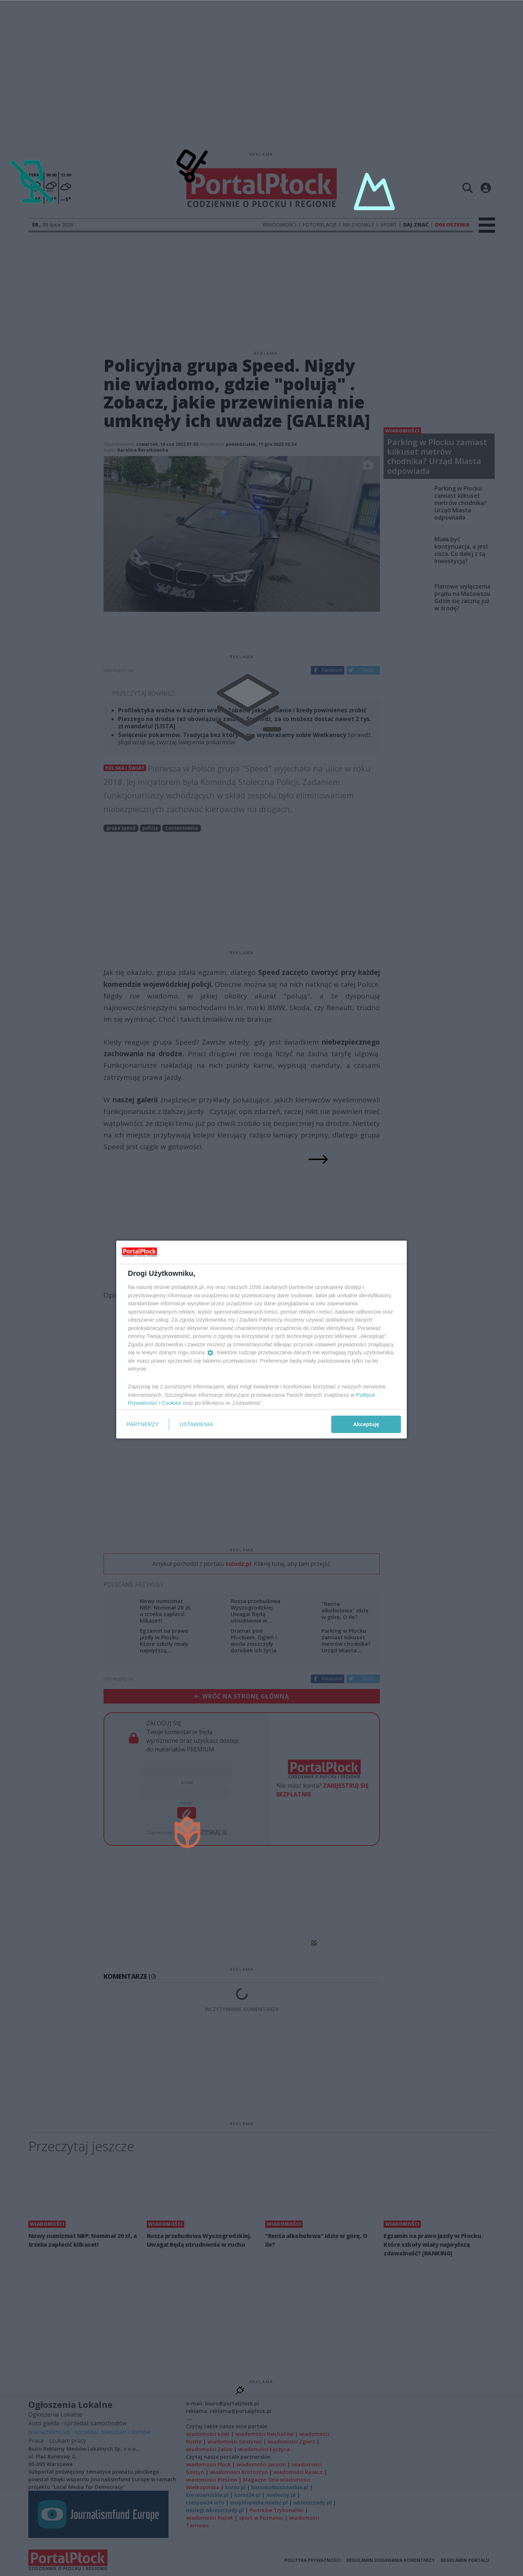 This screenshot has height=2576, width=523. Describe the element at coordinates (374, 191) in the screenshot. I see `view outdoor or nature-related content` at that location.